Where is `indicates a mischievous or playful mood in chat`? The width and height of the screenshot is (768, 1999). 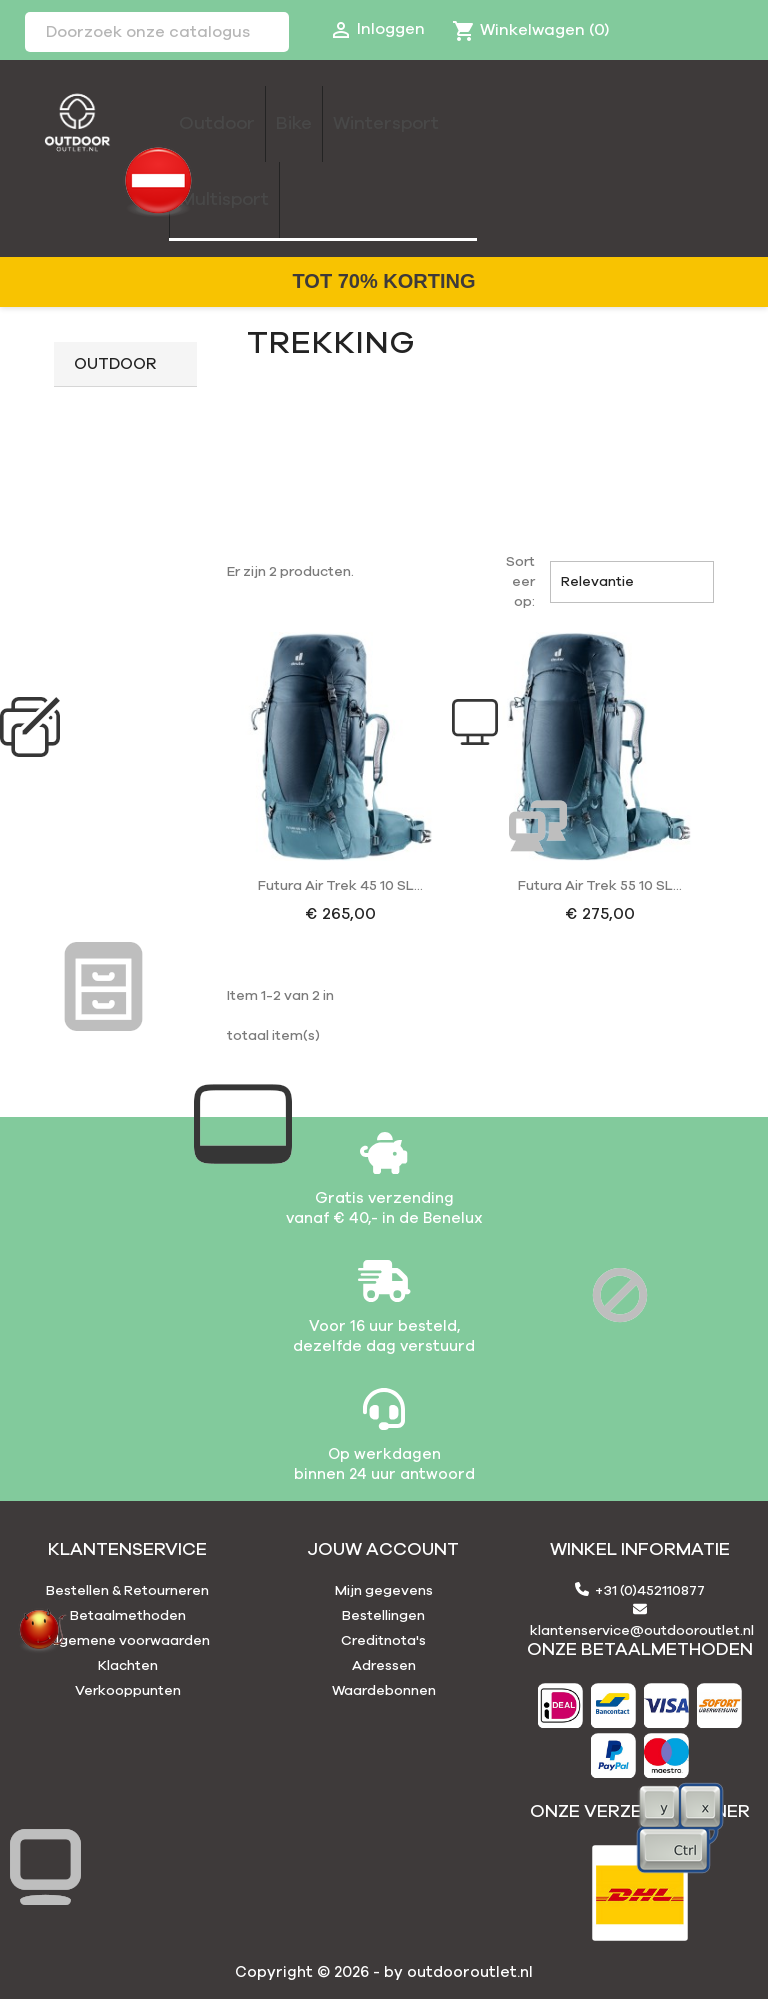 indicates a mischievous or playful mood in chat is located at coordinates (42, 1630).